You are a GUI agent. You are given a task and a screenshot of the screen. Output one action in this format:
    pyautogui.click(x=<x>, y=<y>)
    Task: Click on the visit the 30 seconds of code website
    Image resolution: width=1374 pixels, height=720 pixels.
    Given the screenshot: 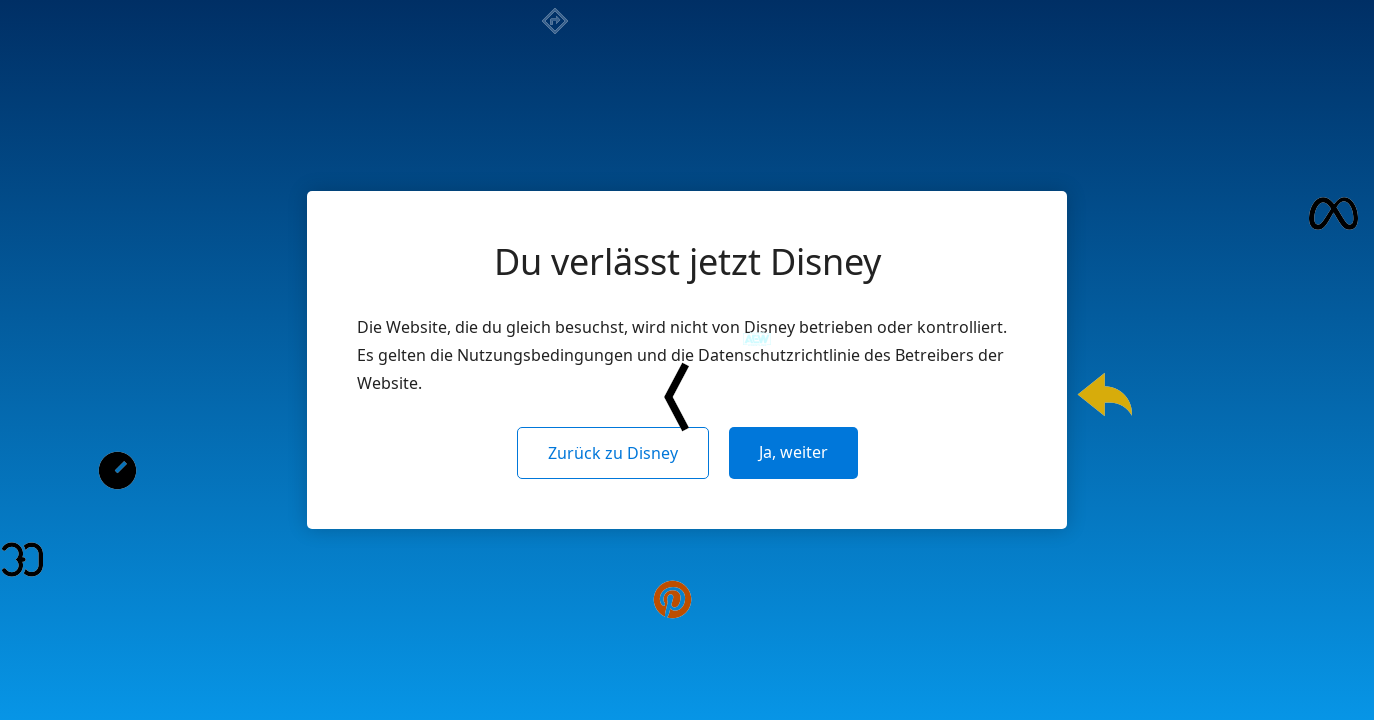 What is the action you would take?
    pyautogui.click(x=22, y=559)
    